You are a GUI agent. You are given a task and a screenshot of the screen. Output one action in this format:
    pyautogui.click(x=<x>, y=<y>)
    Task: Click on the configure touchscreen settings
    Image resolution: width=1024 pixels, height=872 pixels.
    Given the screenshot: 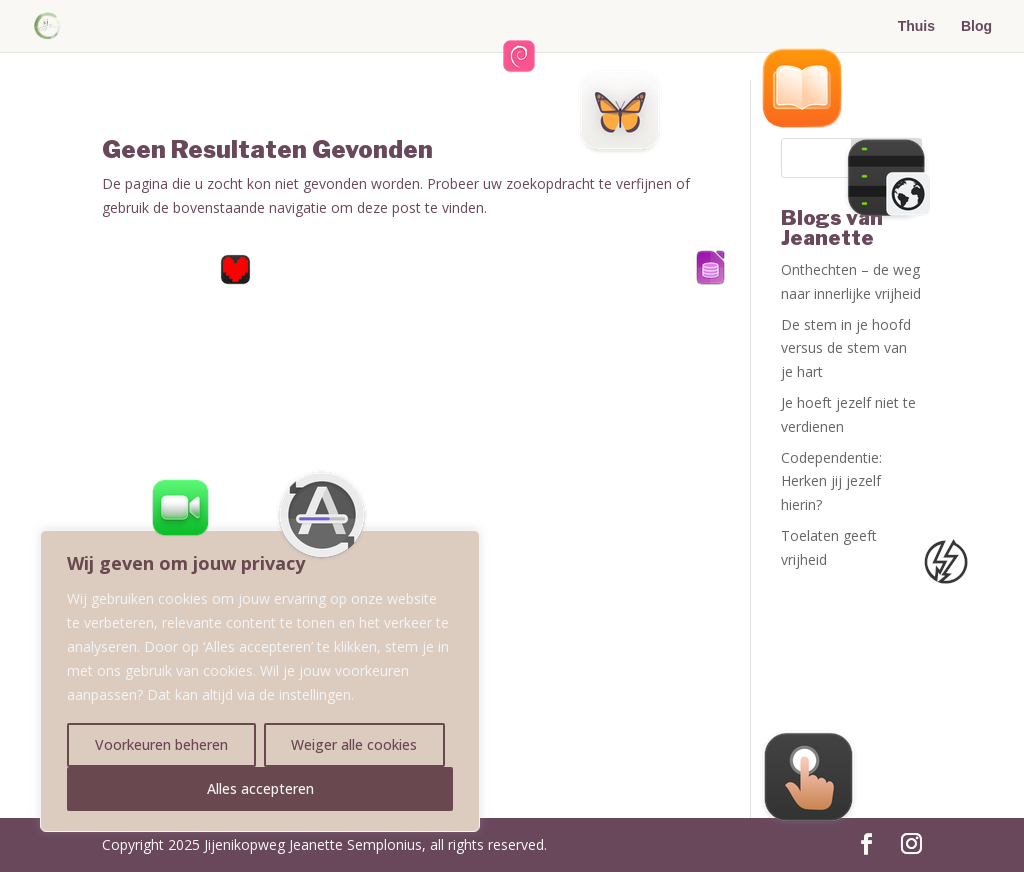 What is the action you would take?
    pyautogui.click(x=808, y=778)
    